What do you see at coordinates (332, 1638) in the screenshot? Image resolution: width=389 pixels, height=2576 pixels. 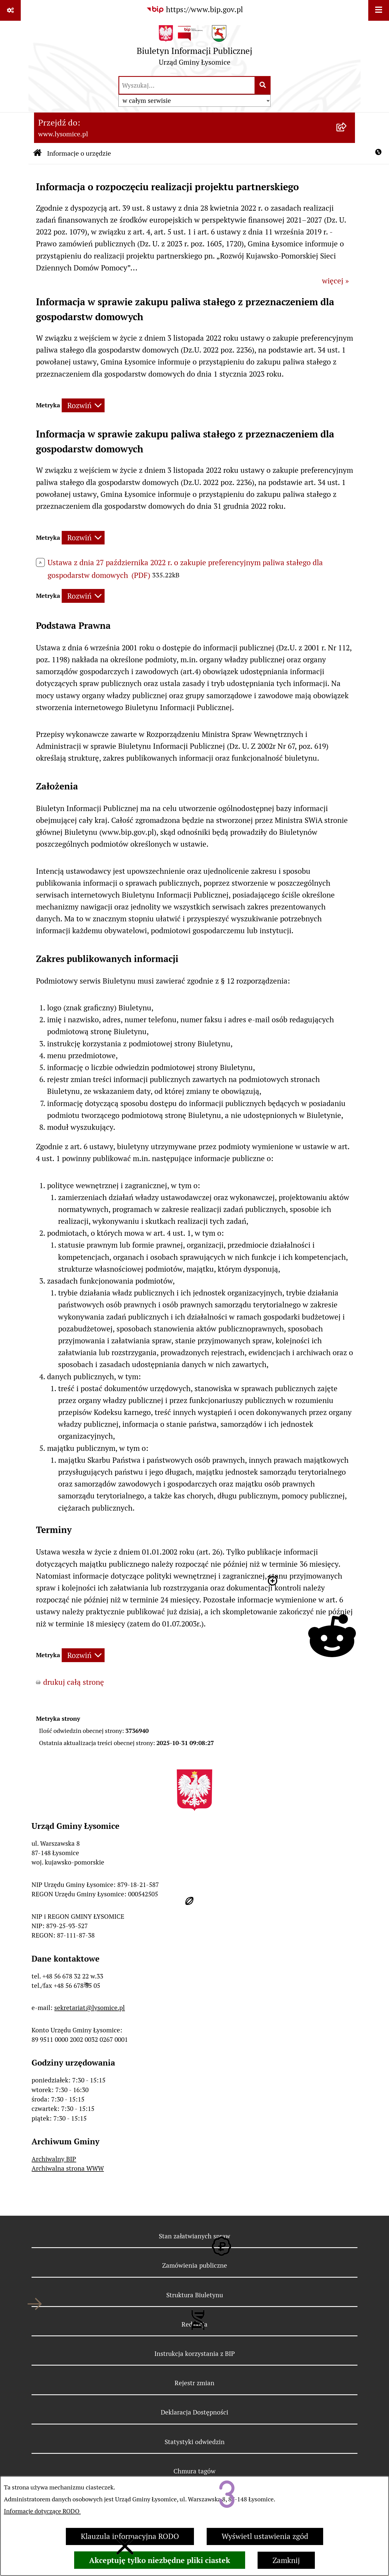 I see `open the reddit app` at bounding box center [332, 1638].